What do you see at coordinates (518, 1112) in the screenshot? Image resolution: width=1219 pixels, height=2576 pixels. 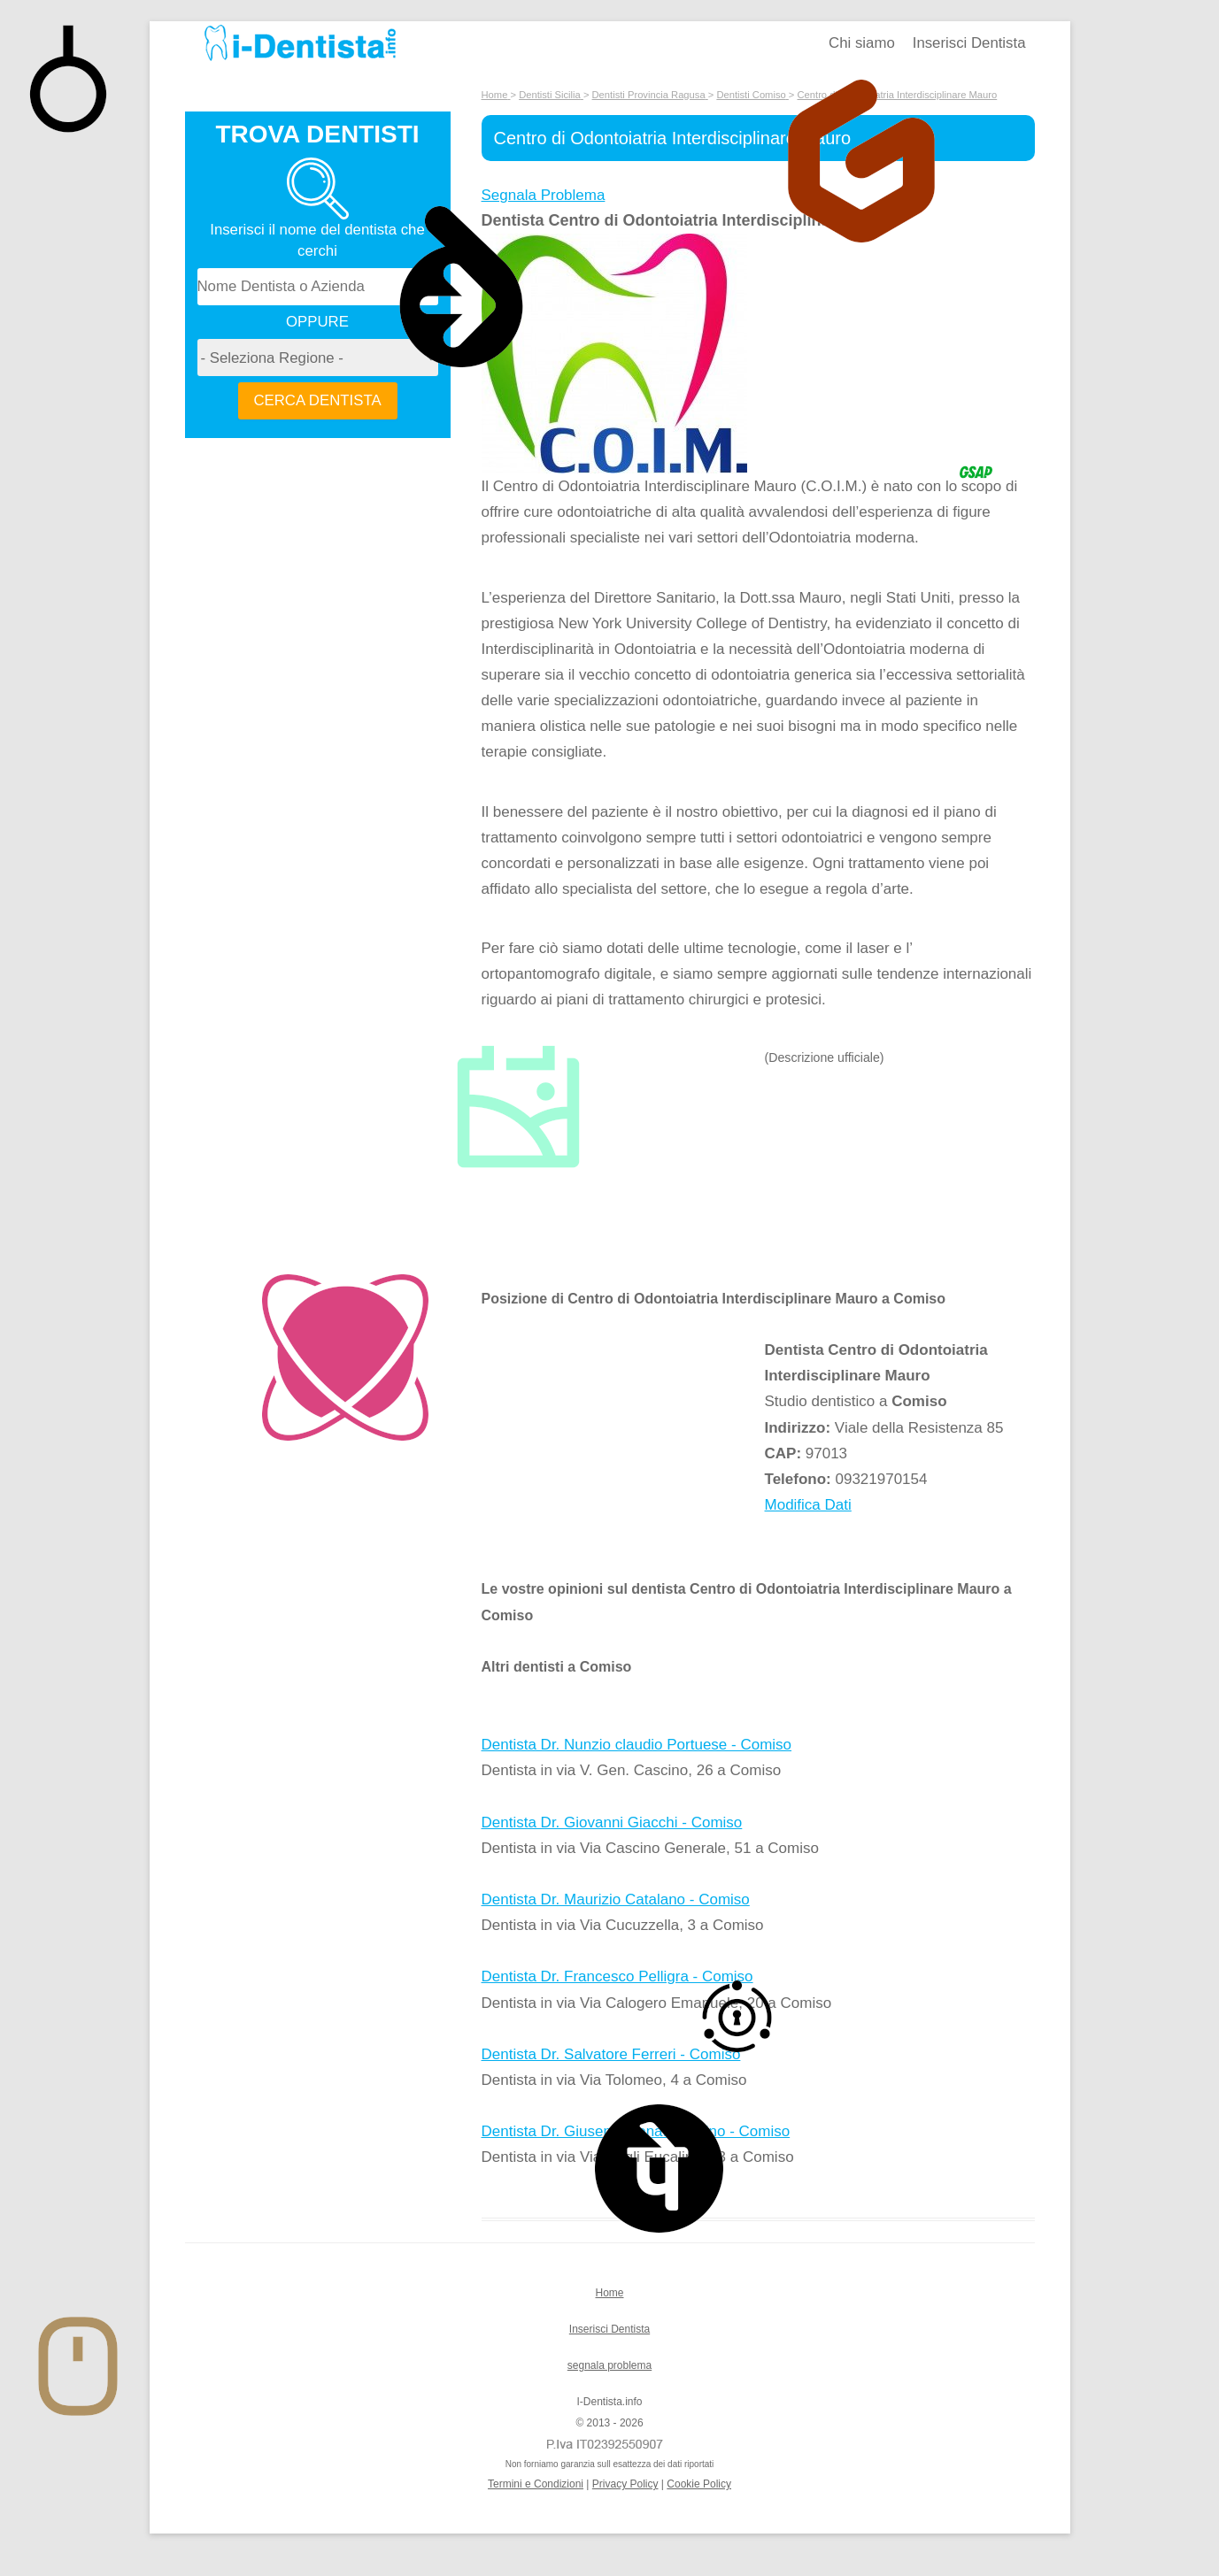 I see `view photo gallery` at bounding box center [518, 1112].